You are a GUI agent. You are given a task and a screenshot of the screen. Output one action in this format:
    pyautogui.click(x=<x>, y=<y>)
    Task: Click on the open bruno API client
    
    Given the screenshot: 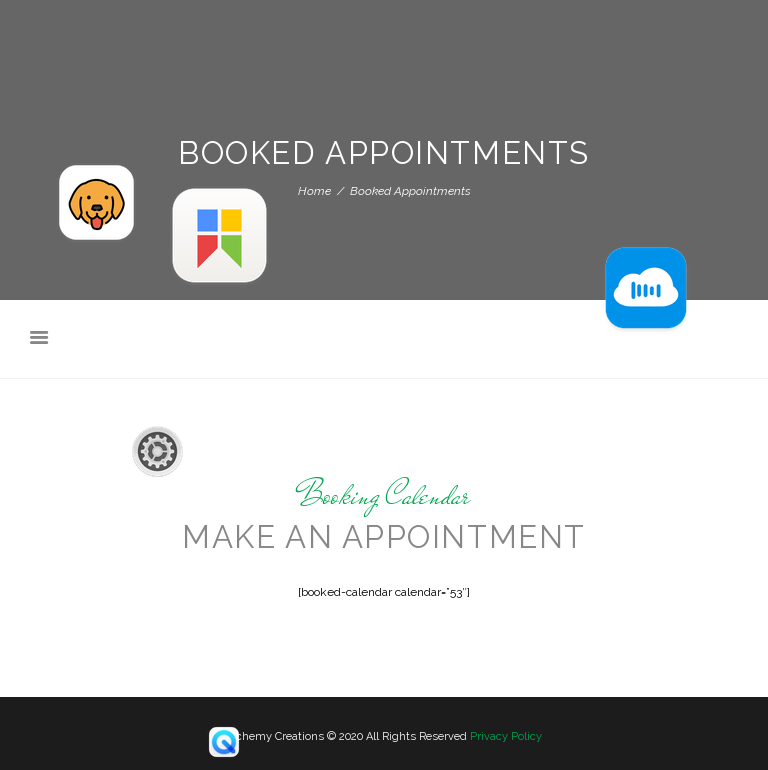 What is the action you would take?
    pyautogui.click(x=96, y=202)
    